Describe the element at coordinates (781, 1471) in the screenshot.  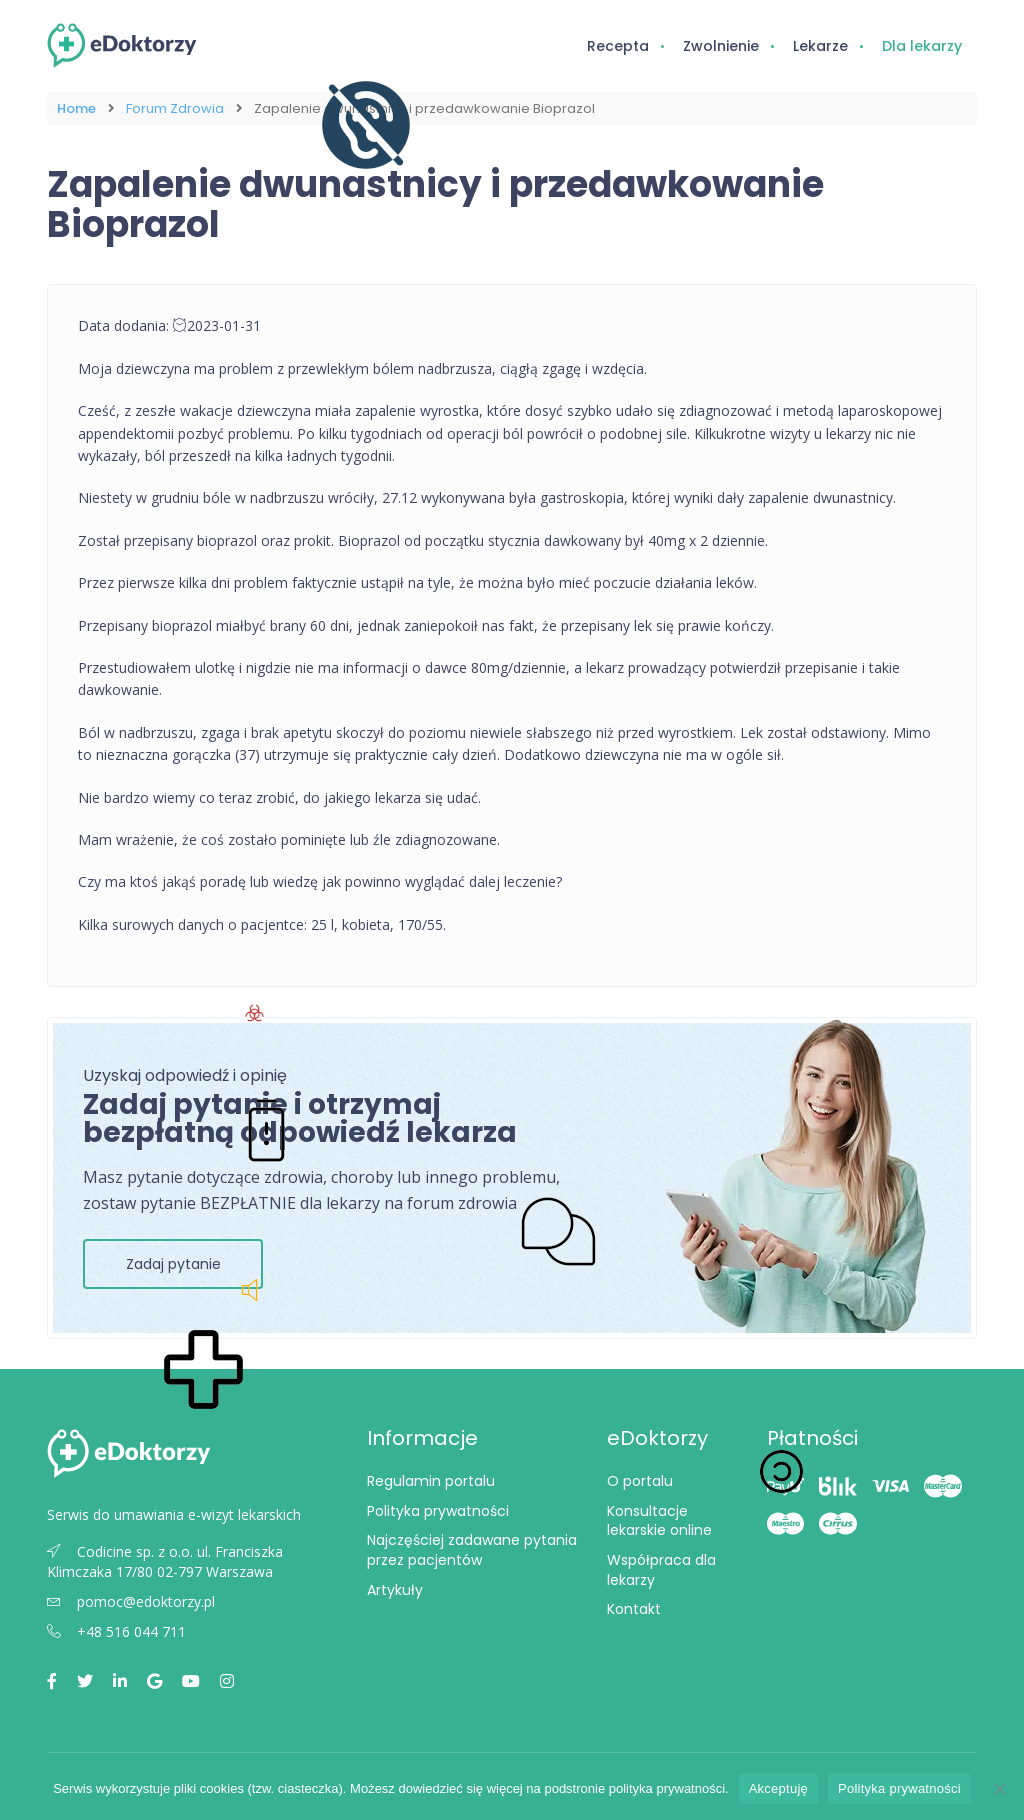
I see `indicates copyleft licensing status` at that location.